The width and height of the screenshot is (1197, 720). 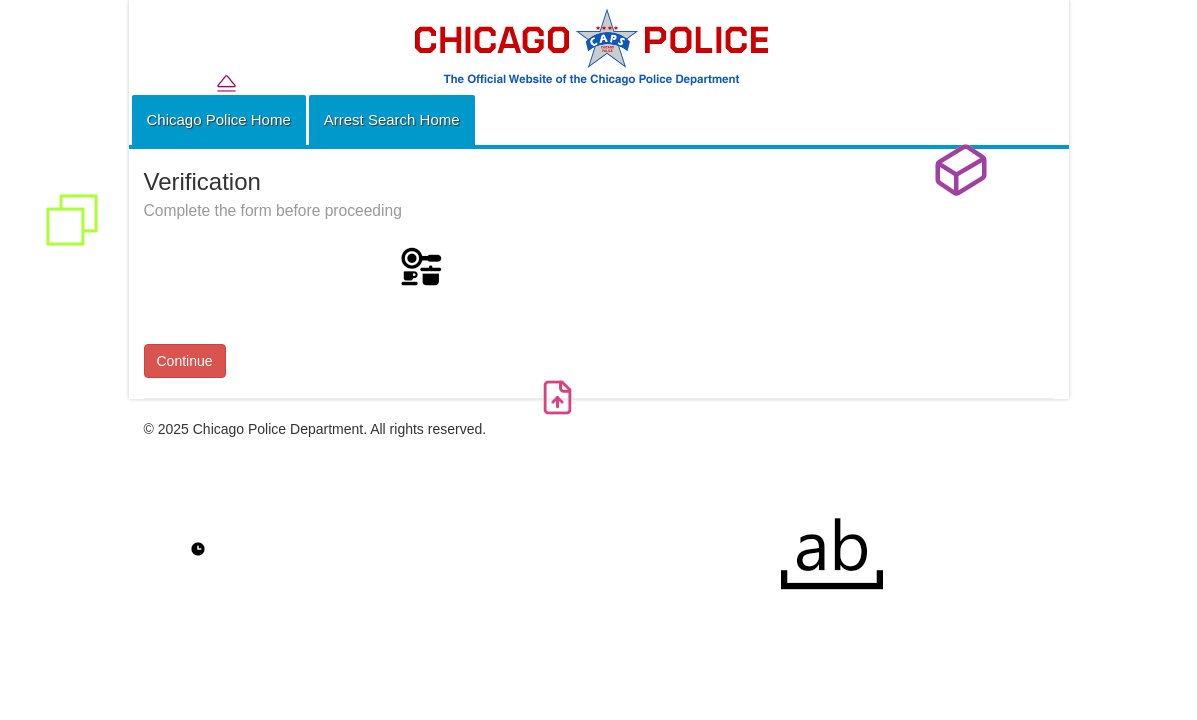 What do you see at coordinates (72, 220) in the screenshot?
I see `copy to clipboard` at bounding box center [72, 220].